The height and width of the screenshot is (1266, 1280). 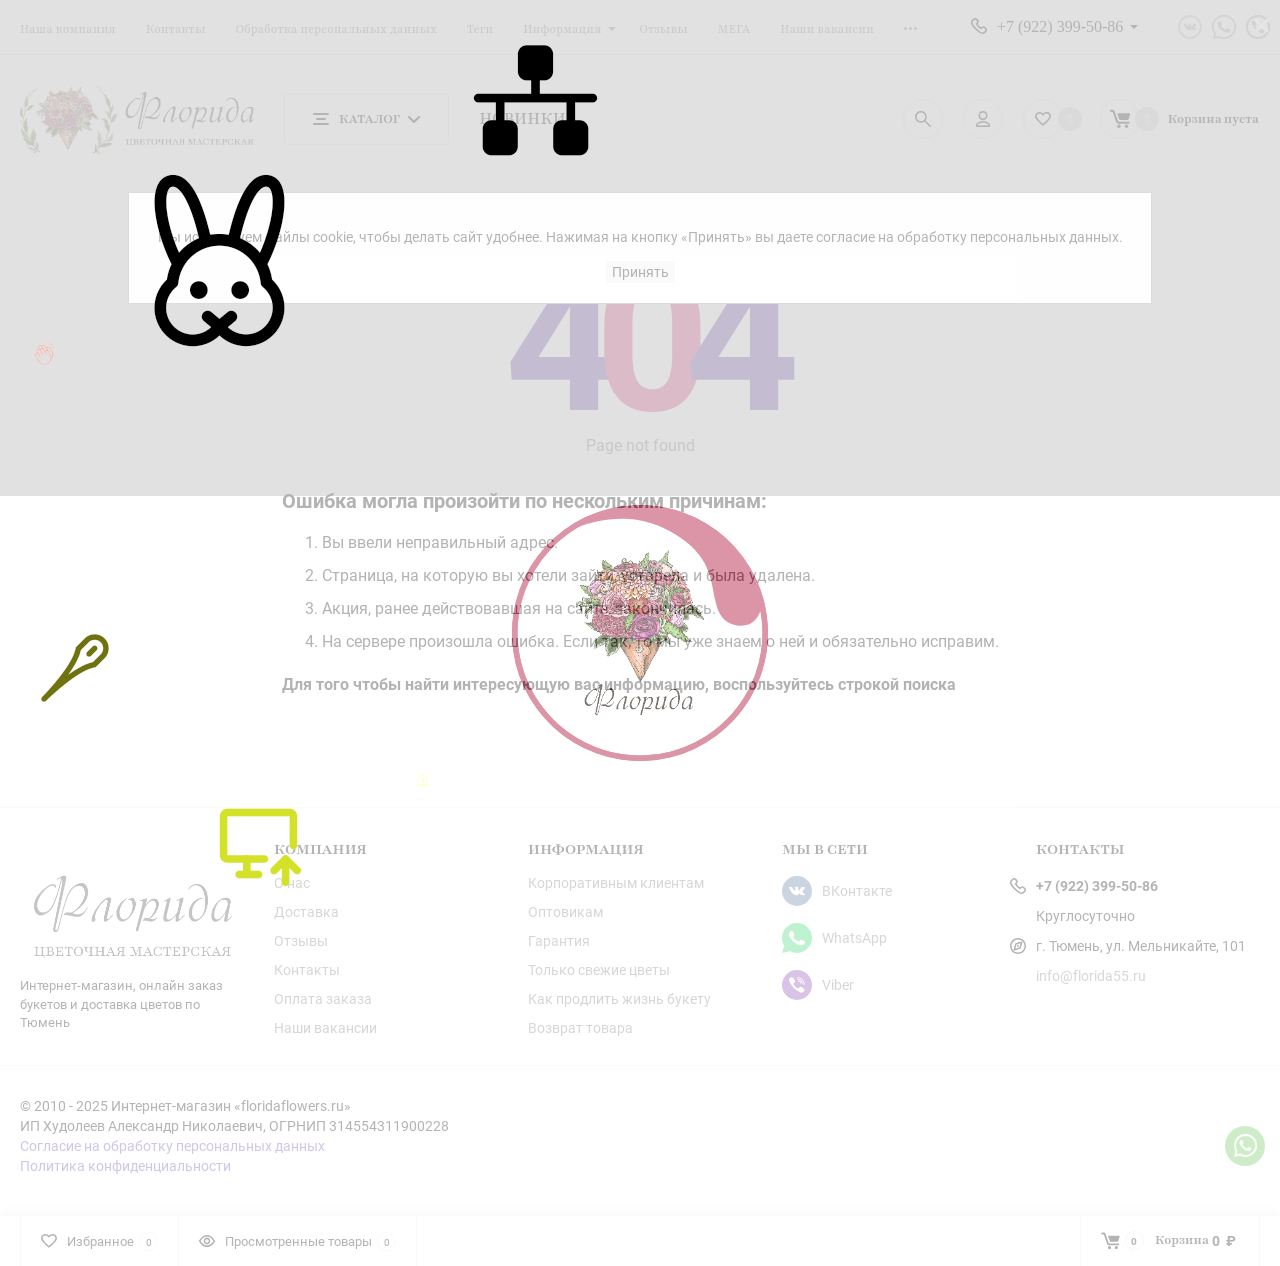 What do you see at coordinates (219, 263) in the screenshot?
I see `access pet or animal-related features` at bounding box center [219, 263].